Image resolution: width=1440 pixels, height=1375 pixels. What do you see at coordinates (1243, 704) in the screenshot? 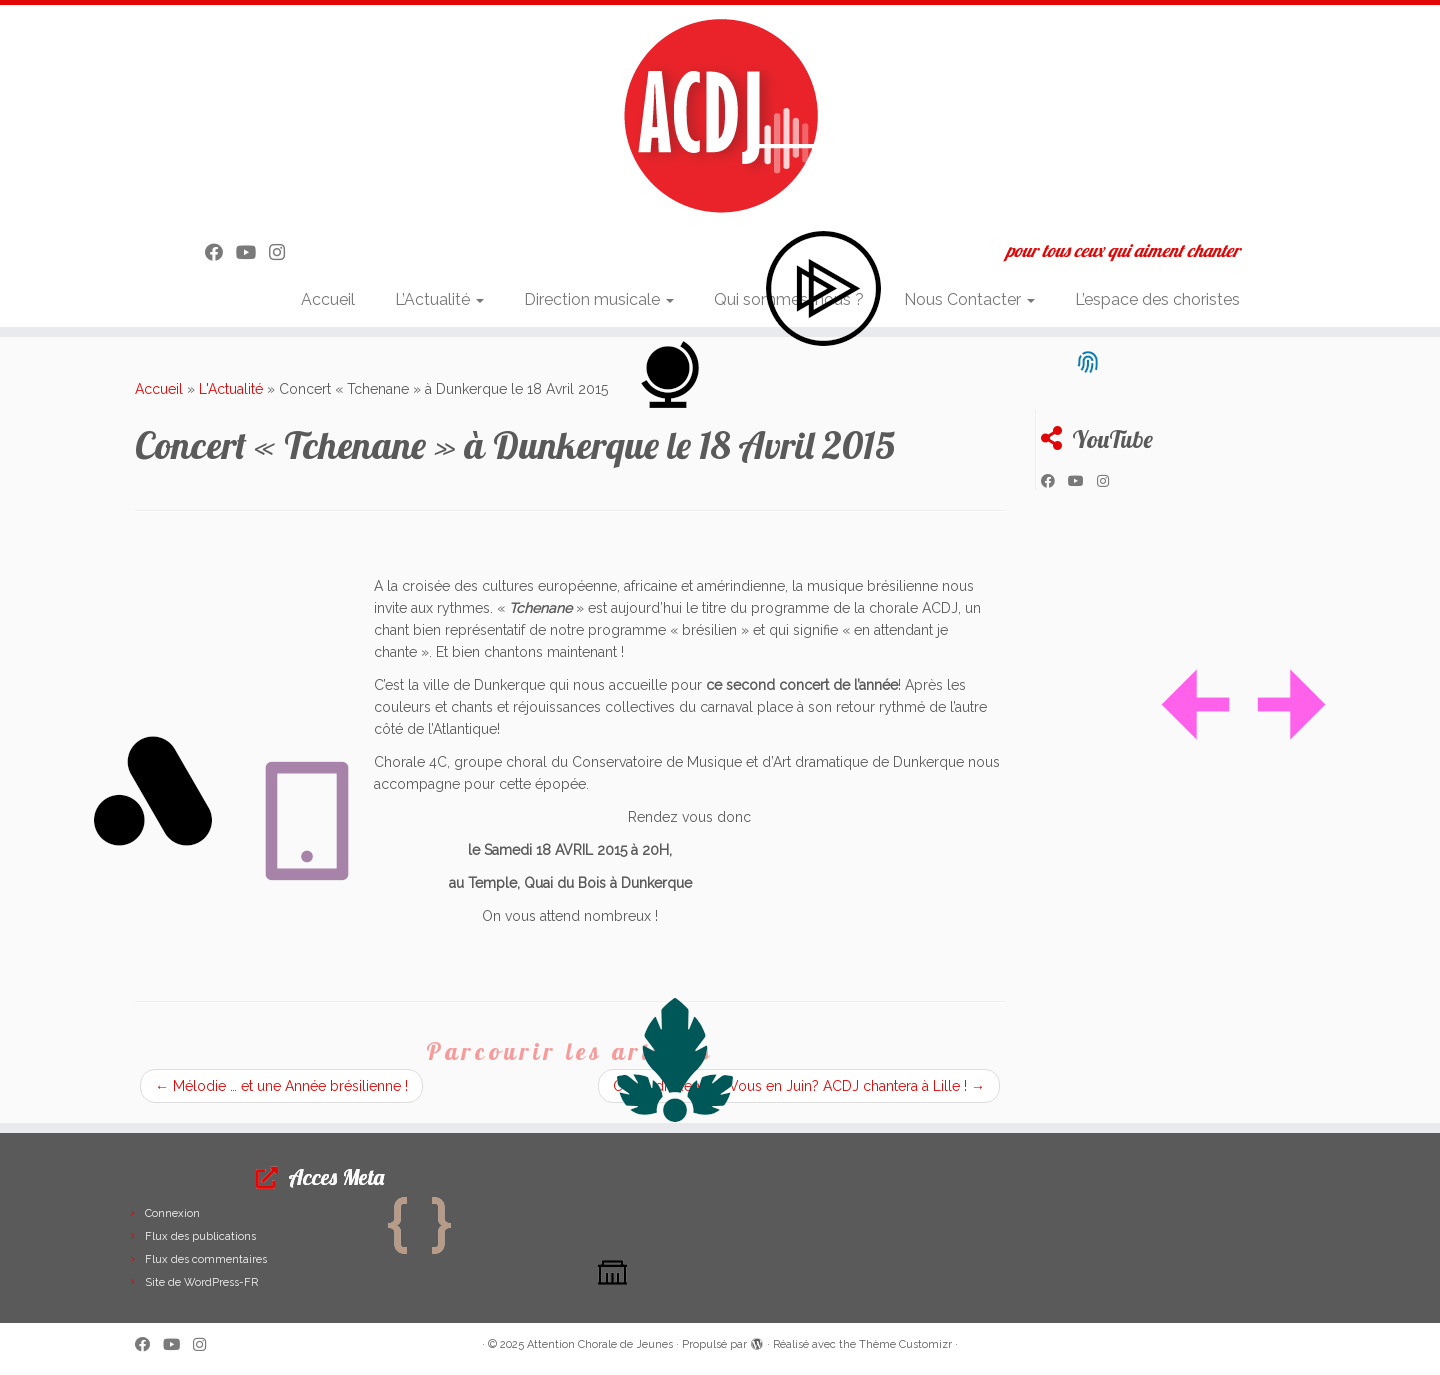
I see `expand content horizontally` at bounding box center [1243, 704].